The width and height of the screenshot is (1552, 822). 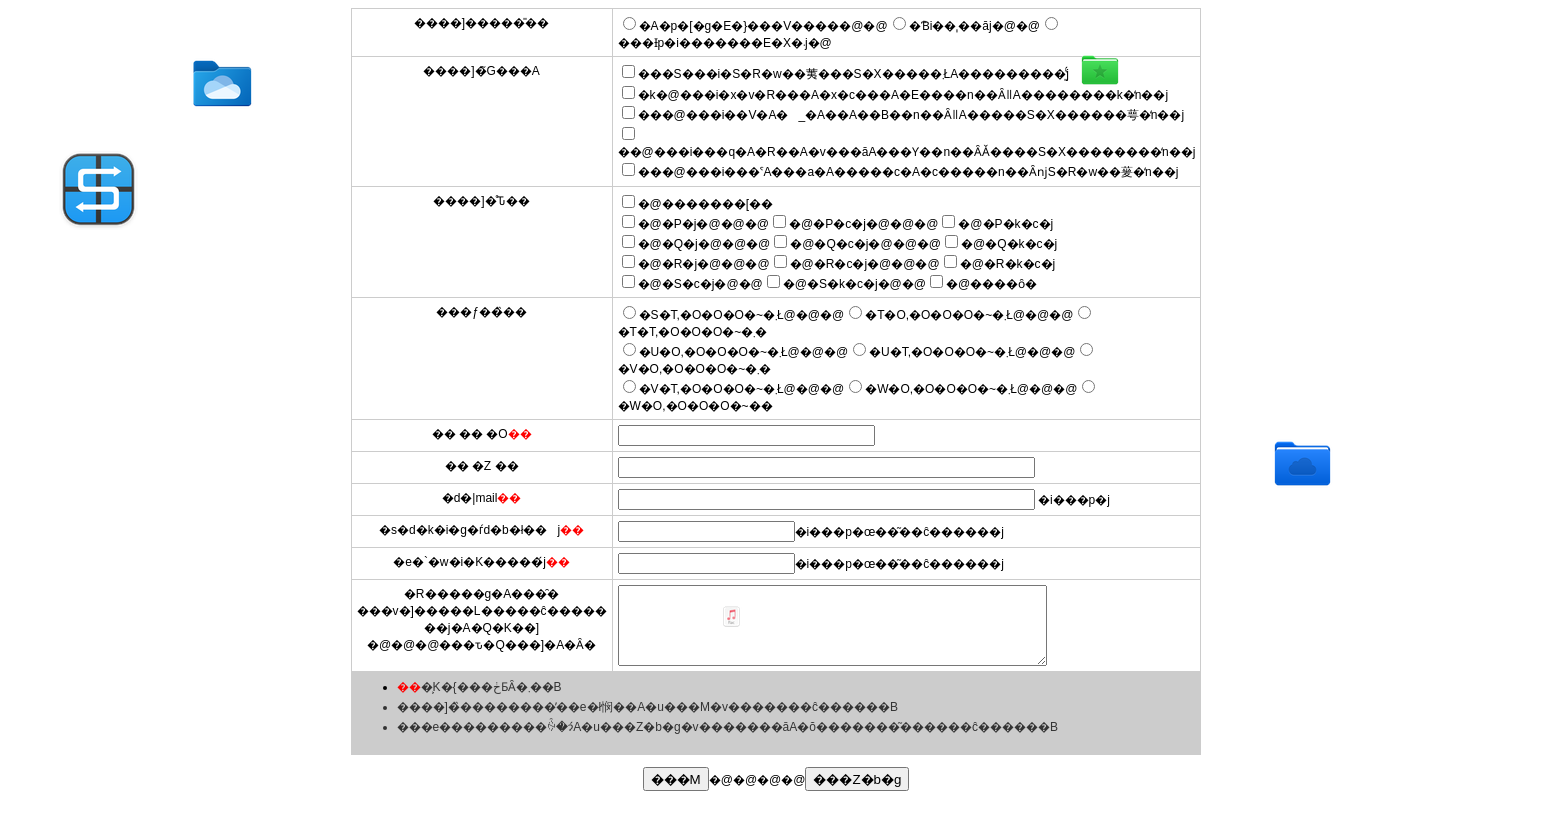 I want to click on open OneDrive synced folder, so click(x=222, y=85).